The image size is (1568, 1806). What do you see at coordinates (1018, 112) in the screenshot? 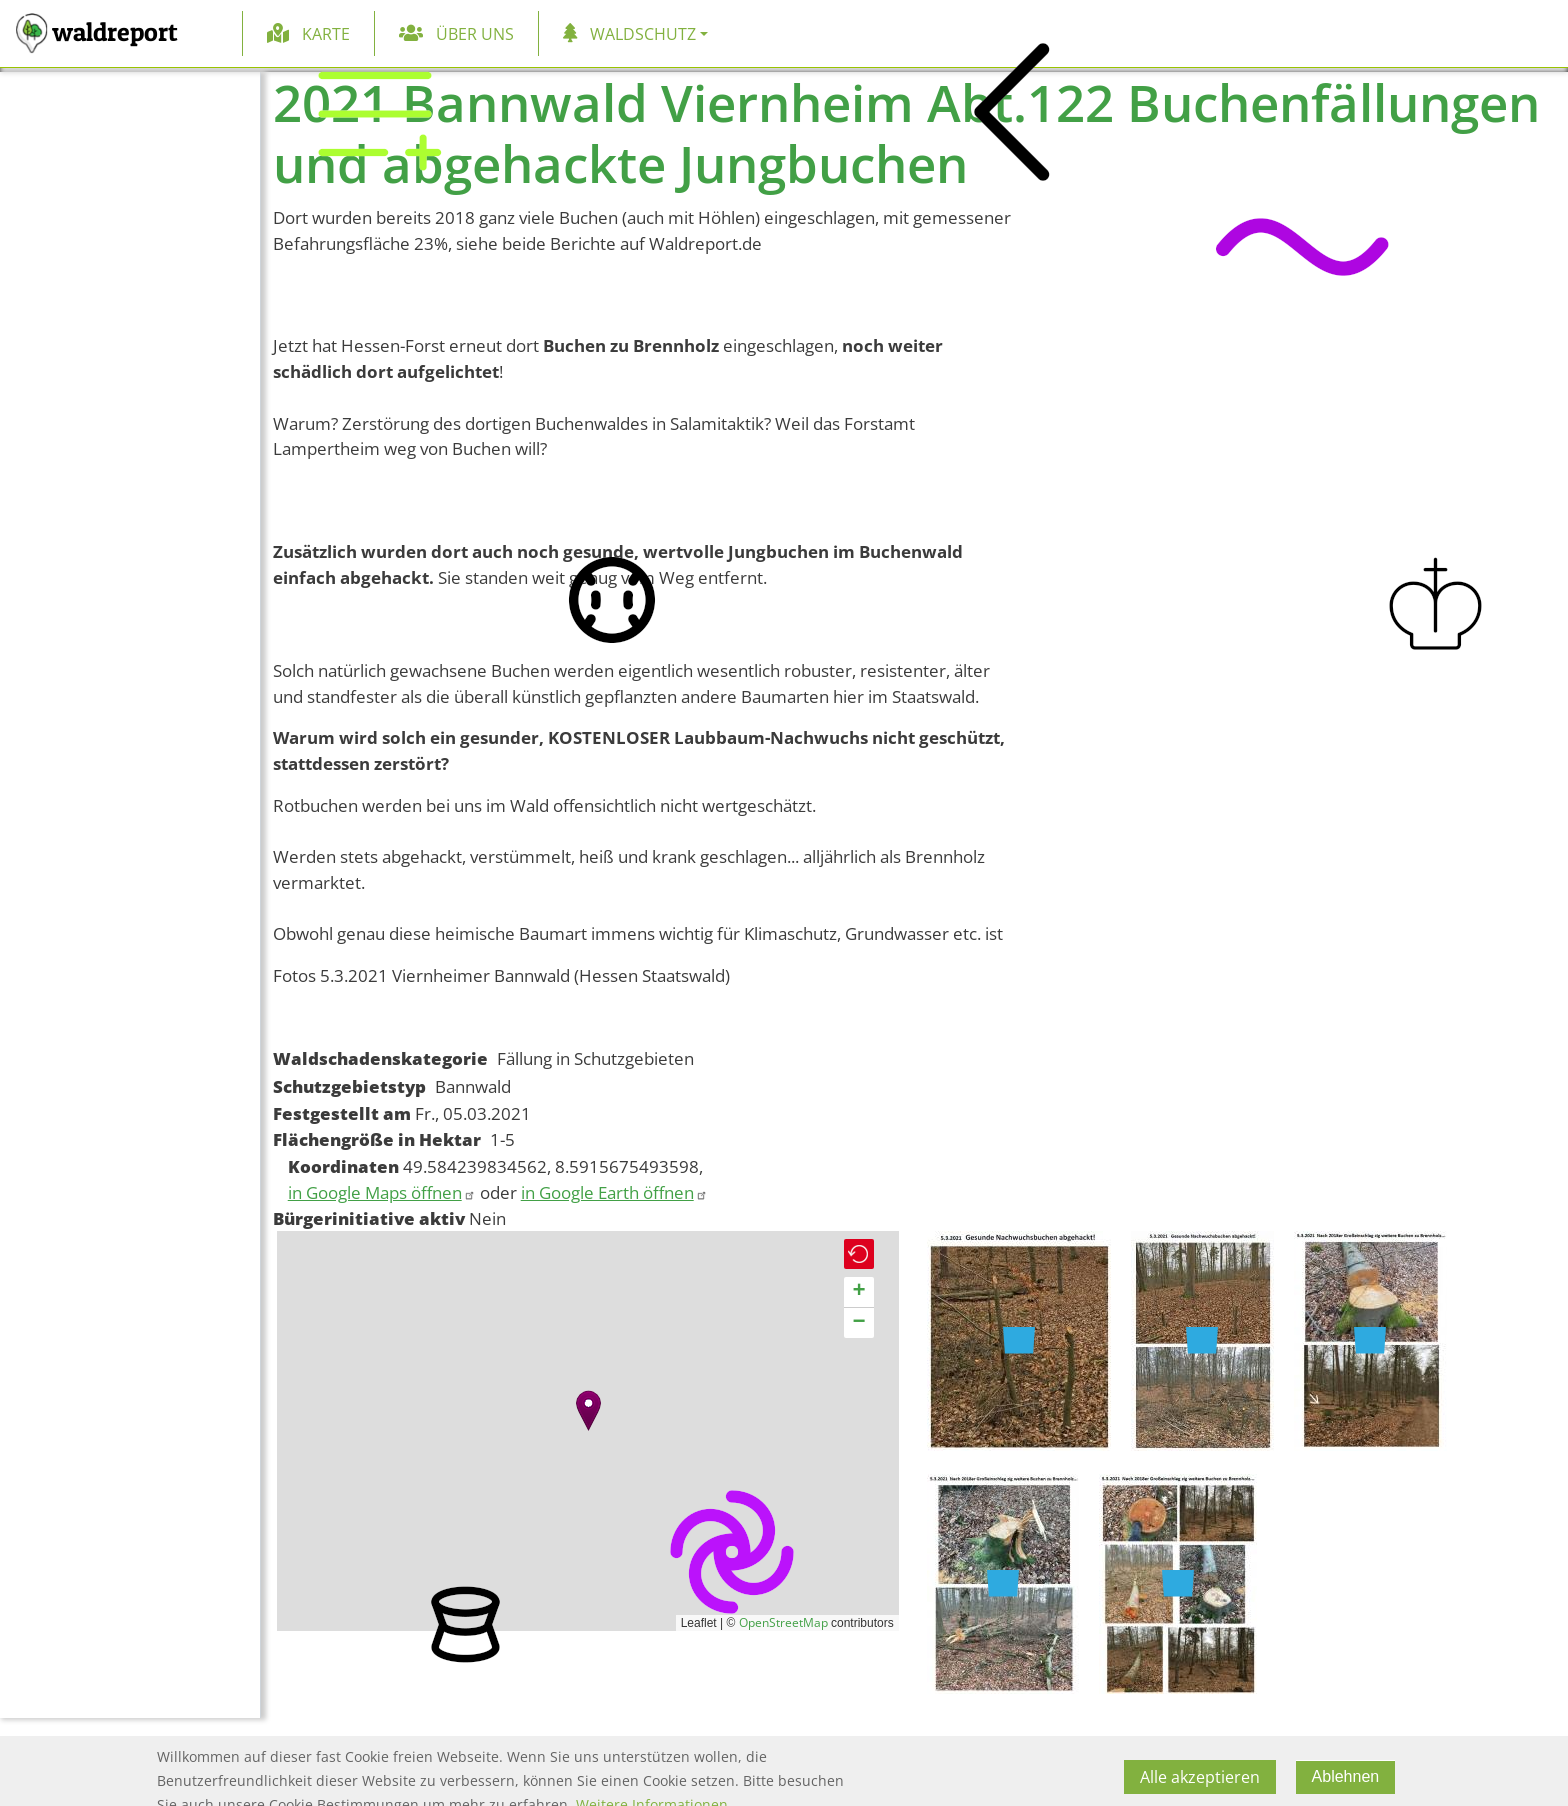
I see `go back to the previous screen` at bounding box center [1018, 112].